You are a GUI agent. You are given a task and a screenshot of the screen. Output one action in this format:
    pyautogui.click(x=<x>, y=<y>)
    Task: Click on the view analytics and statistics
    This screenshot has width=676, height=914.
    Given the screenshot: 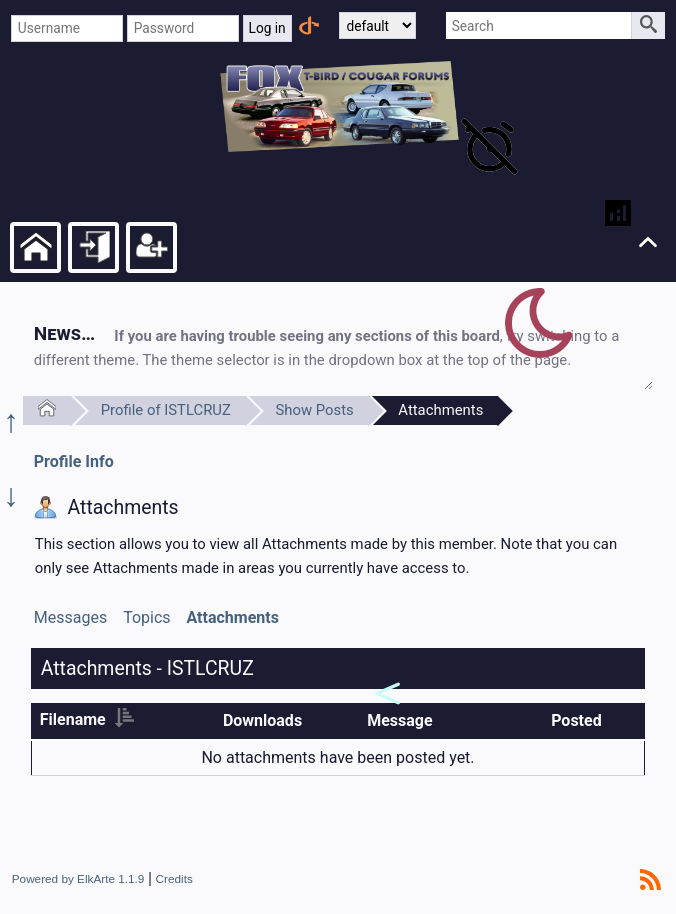 What is the action you would take?
    pyautogui.click(x=618, y=213)
    